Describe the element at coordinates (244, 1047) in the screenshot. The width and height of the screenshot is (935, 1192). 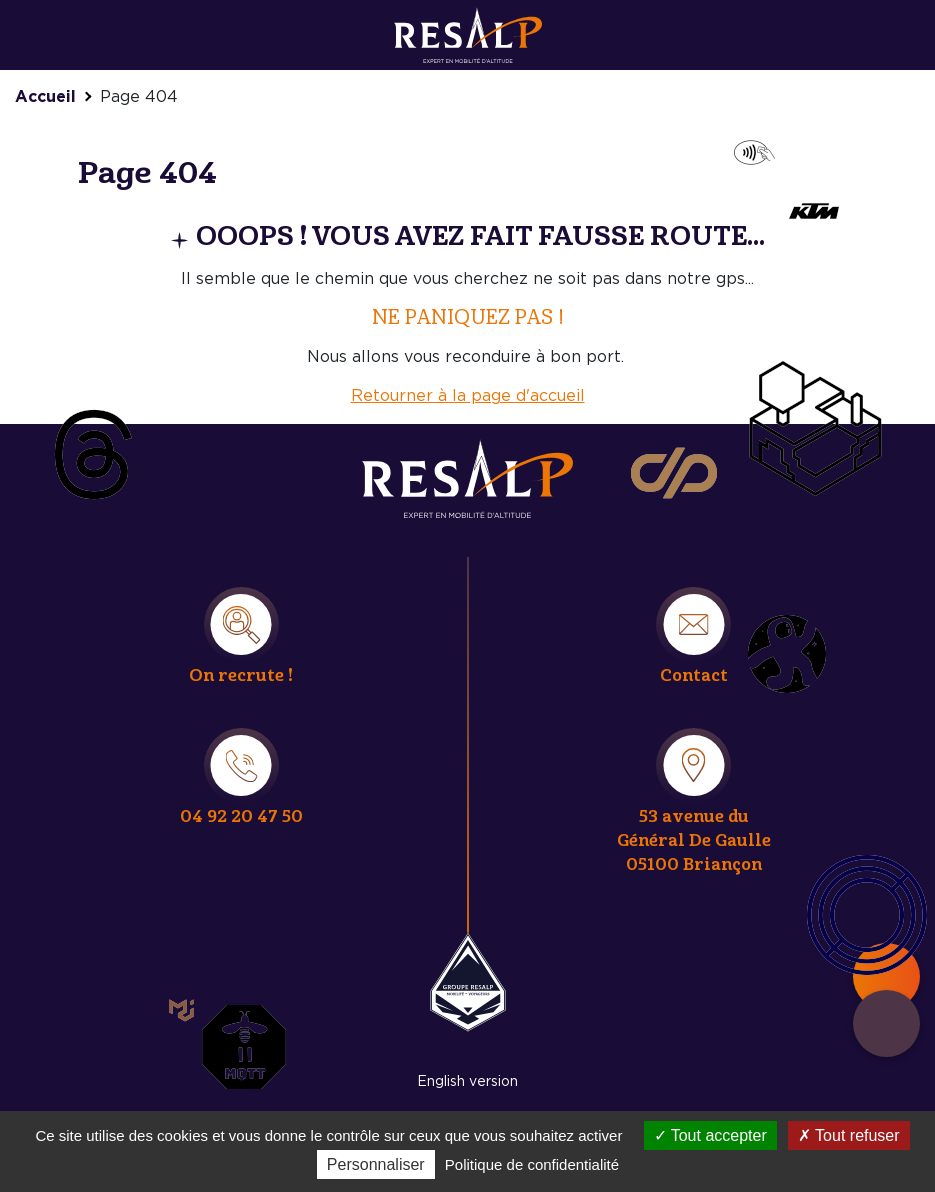
I see `open zigbee2mqtt smart home integration settings` at that location.